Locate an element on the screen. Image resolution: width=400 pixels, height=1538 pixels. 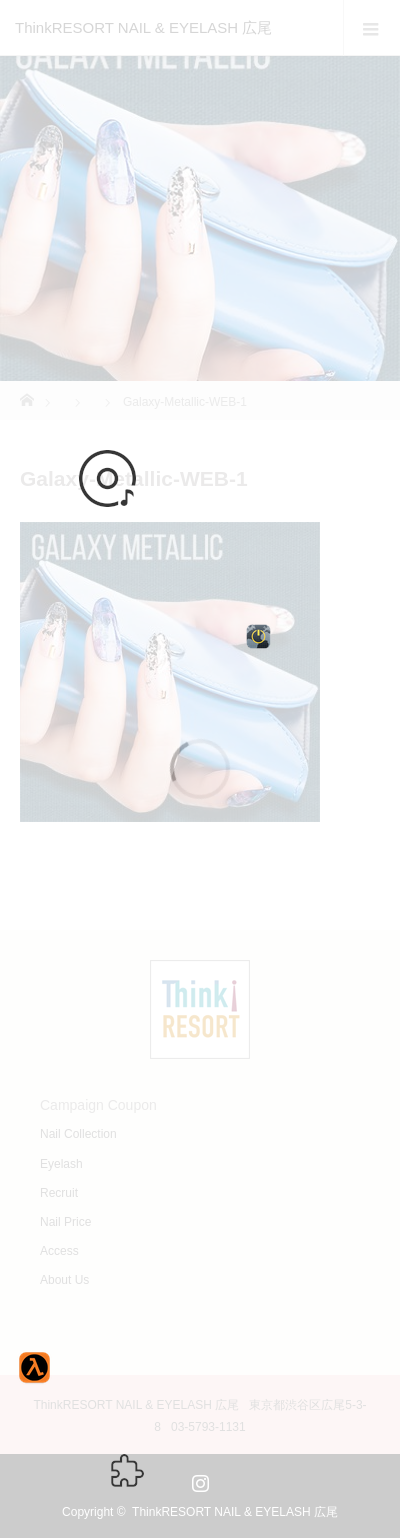
launch half-life game is located at coordinates (34, 1367).